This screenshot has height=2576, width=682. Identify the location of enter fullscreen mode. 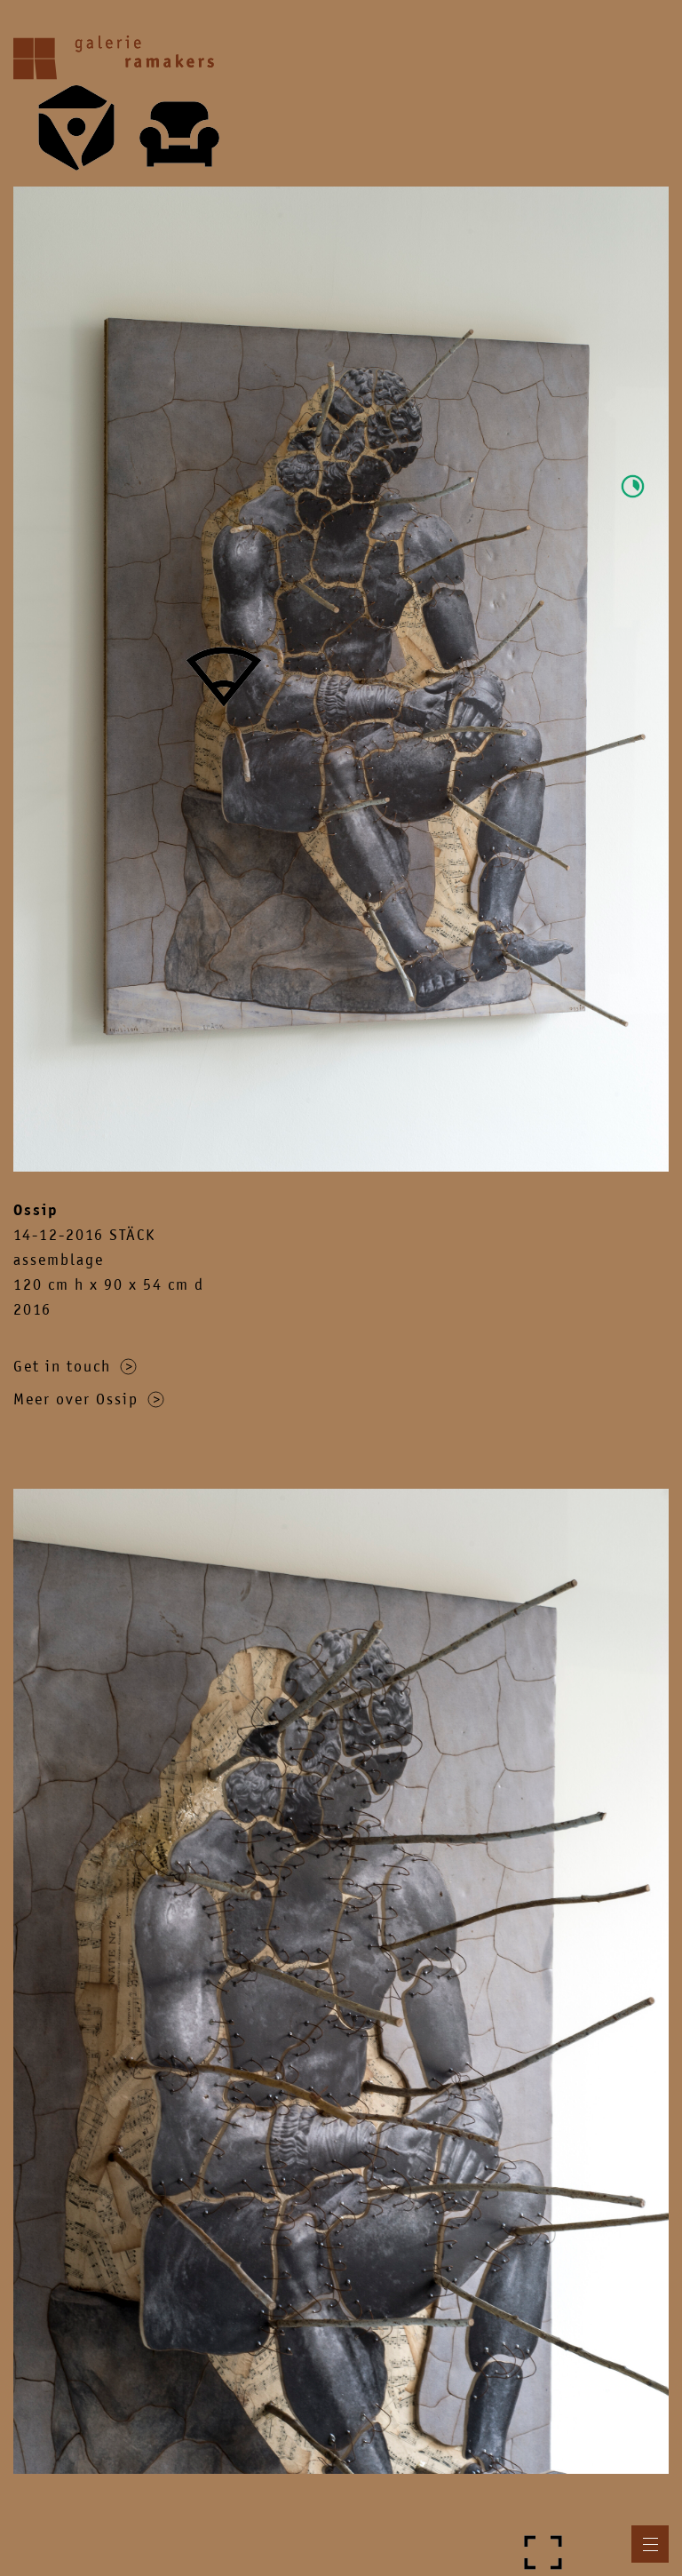
(543, 2552).